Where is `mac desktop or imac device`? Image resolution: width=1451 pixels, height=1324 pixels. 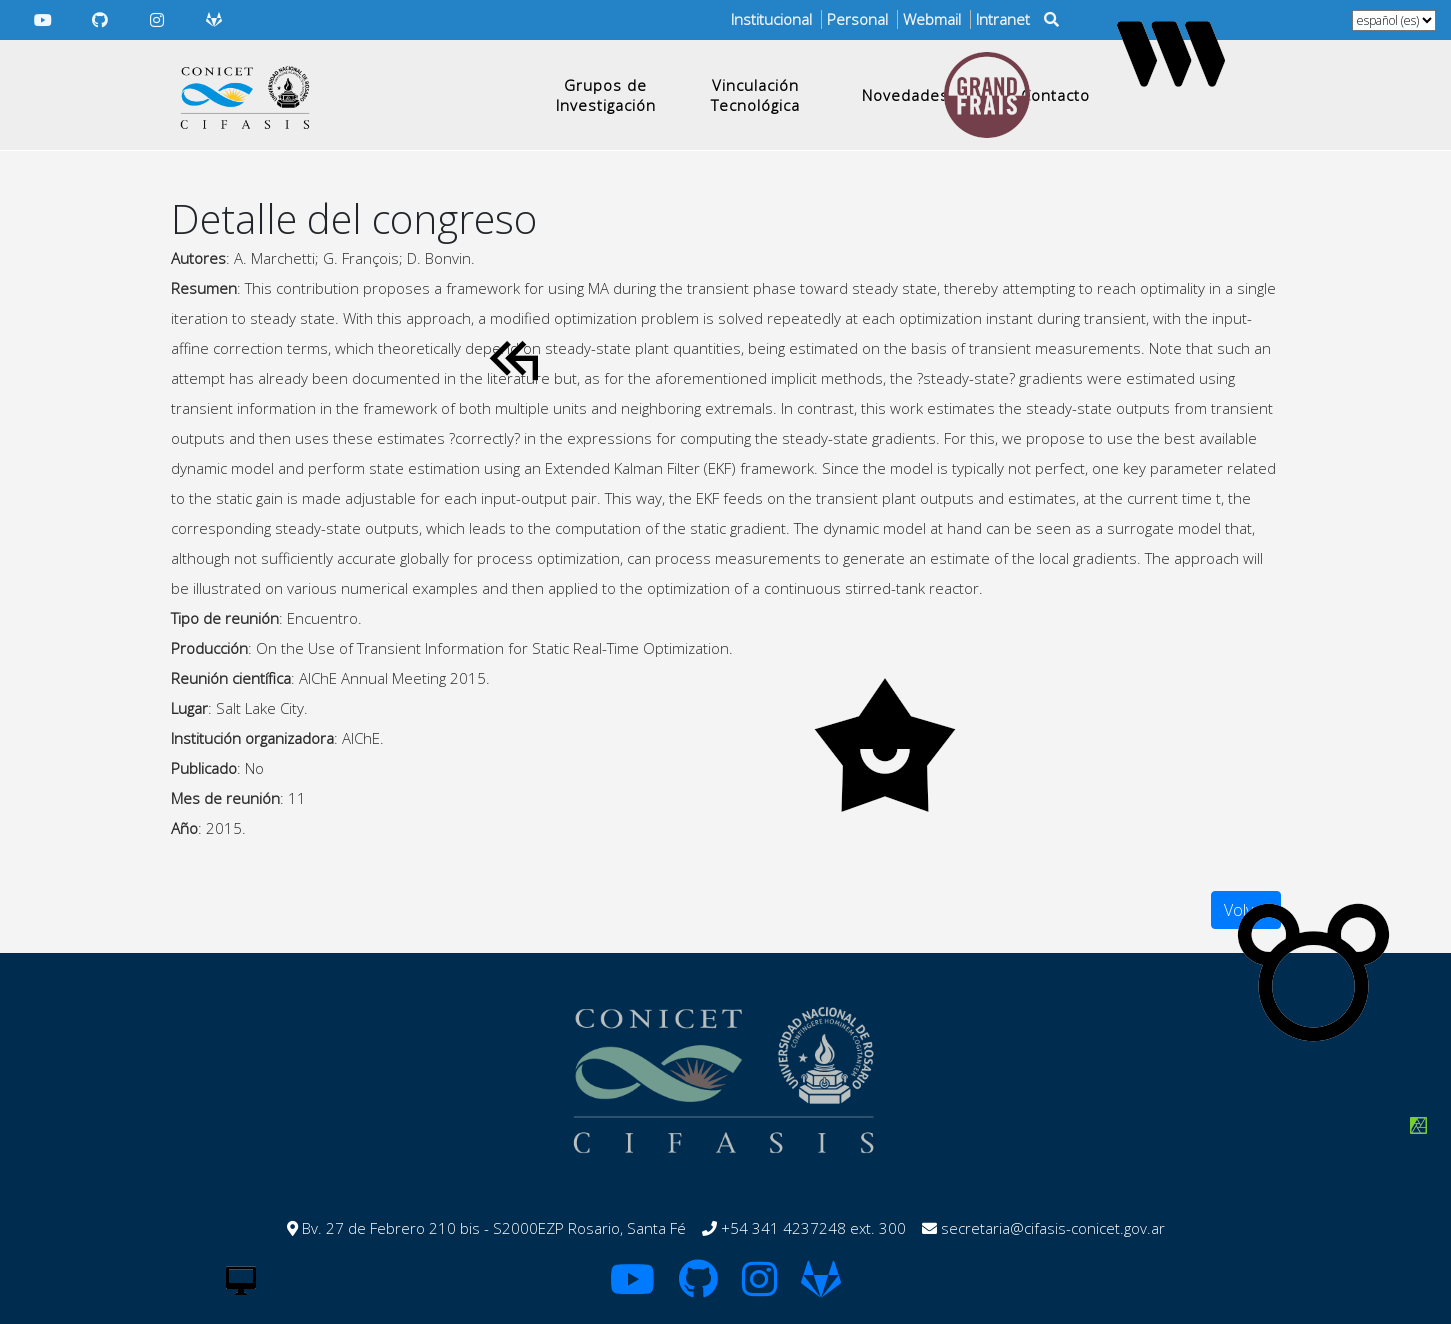 mac desktop or imac device is located at coordinates (241, 1280).